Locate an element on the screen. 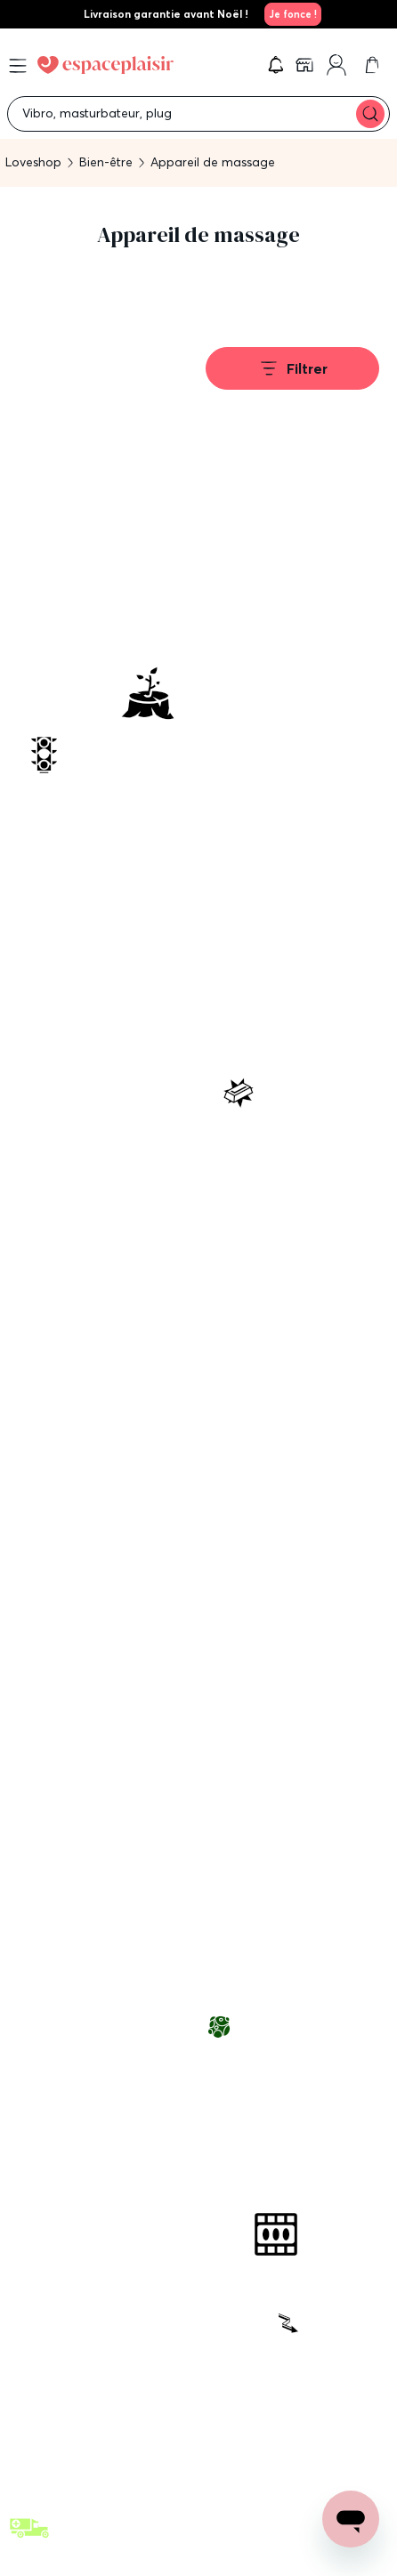 Image resolution: width=397 pixels, height=2576 pixels. indicates a gold bar or treasure reward is located at coordinates (239, 1093).